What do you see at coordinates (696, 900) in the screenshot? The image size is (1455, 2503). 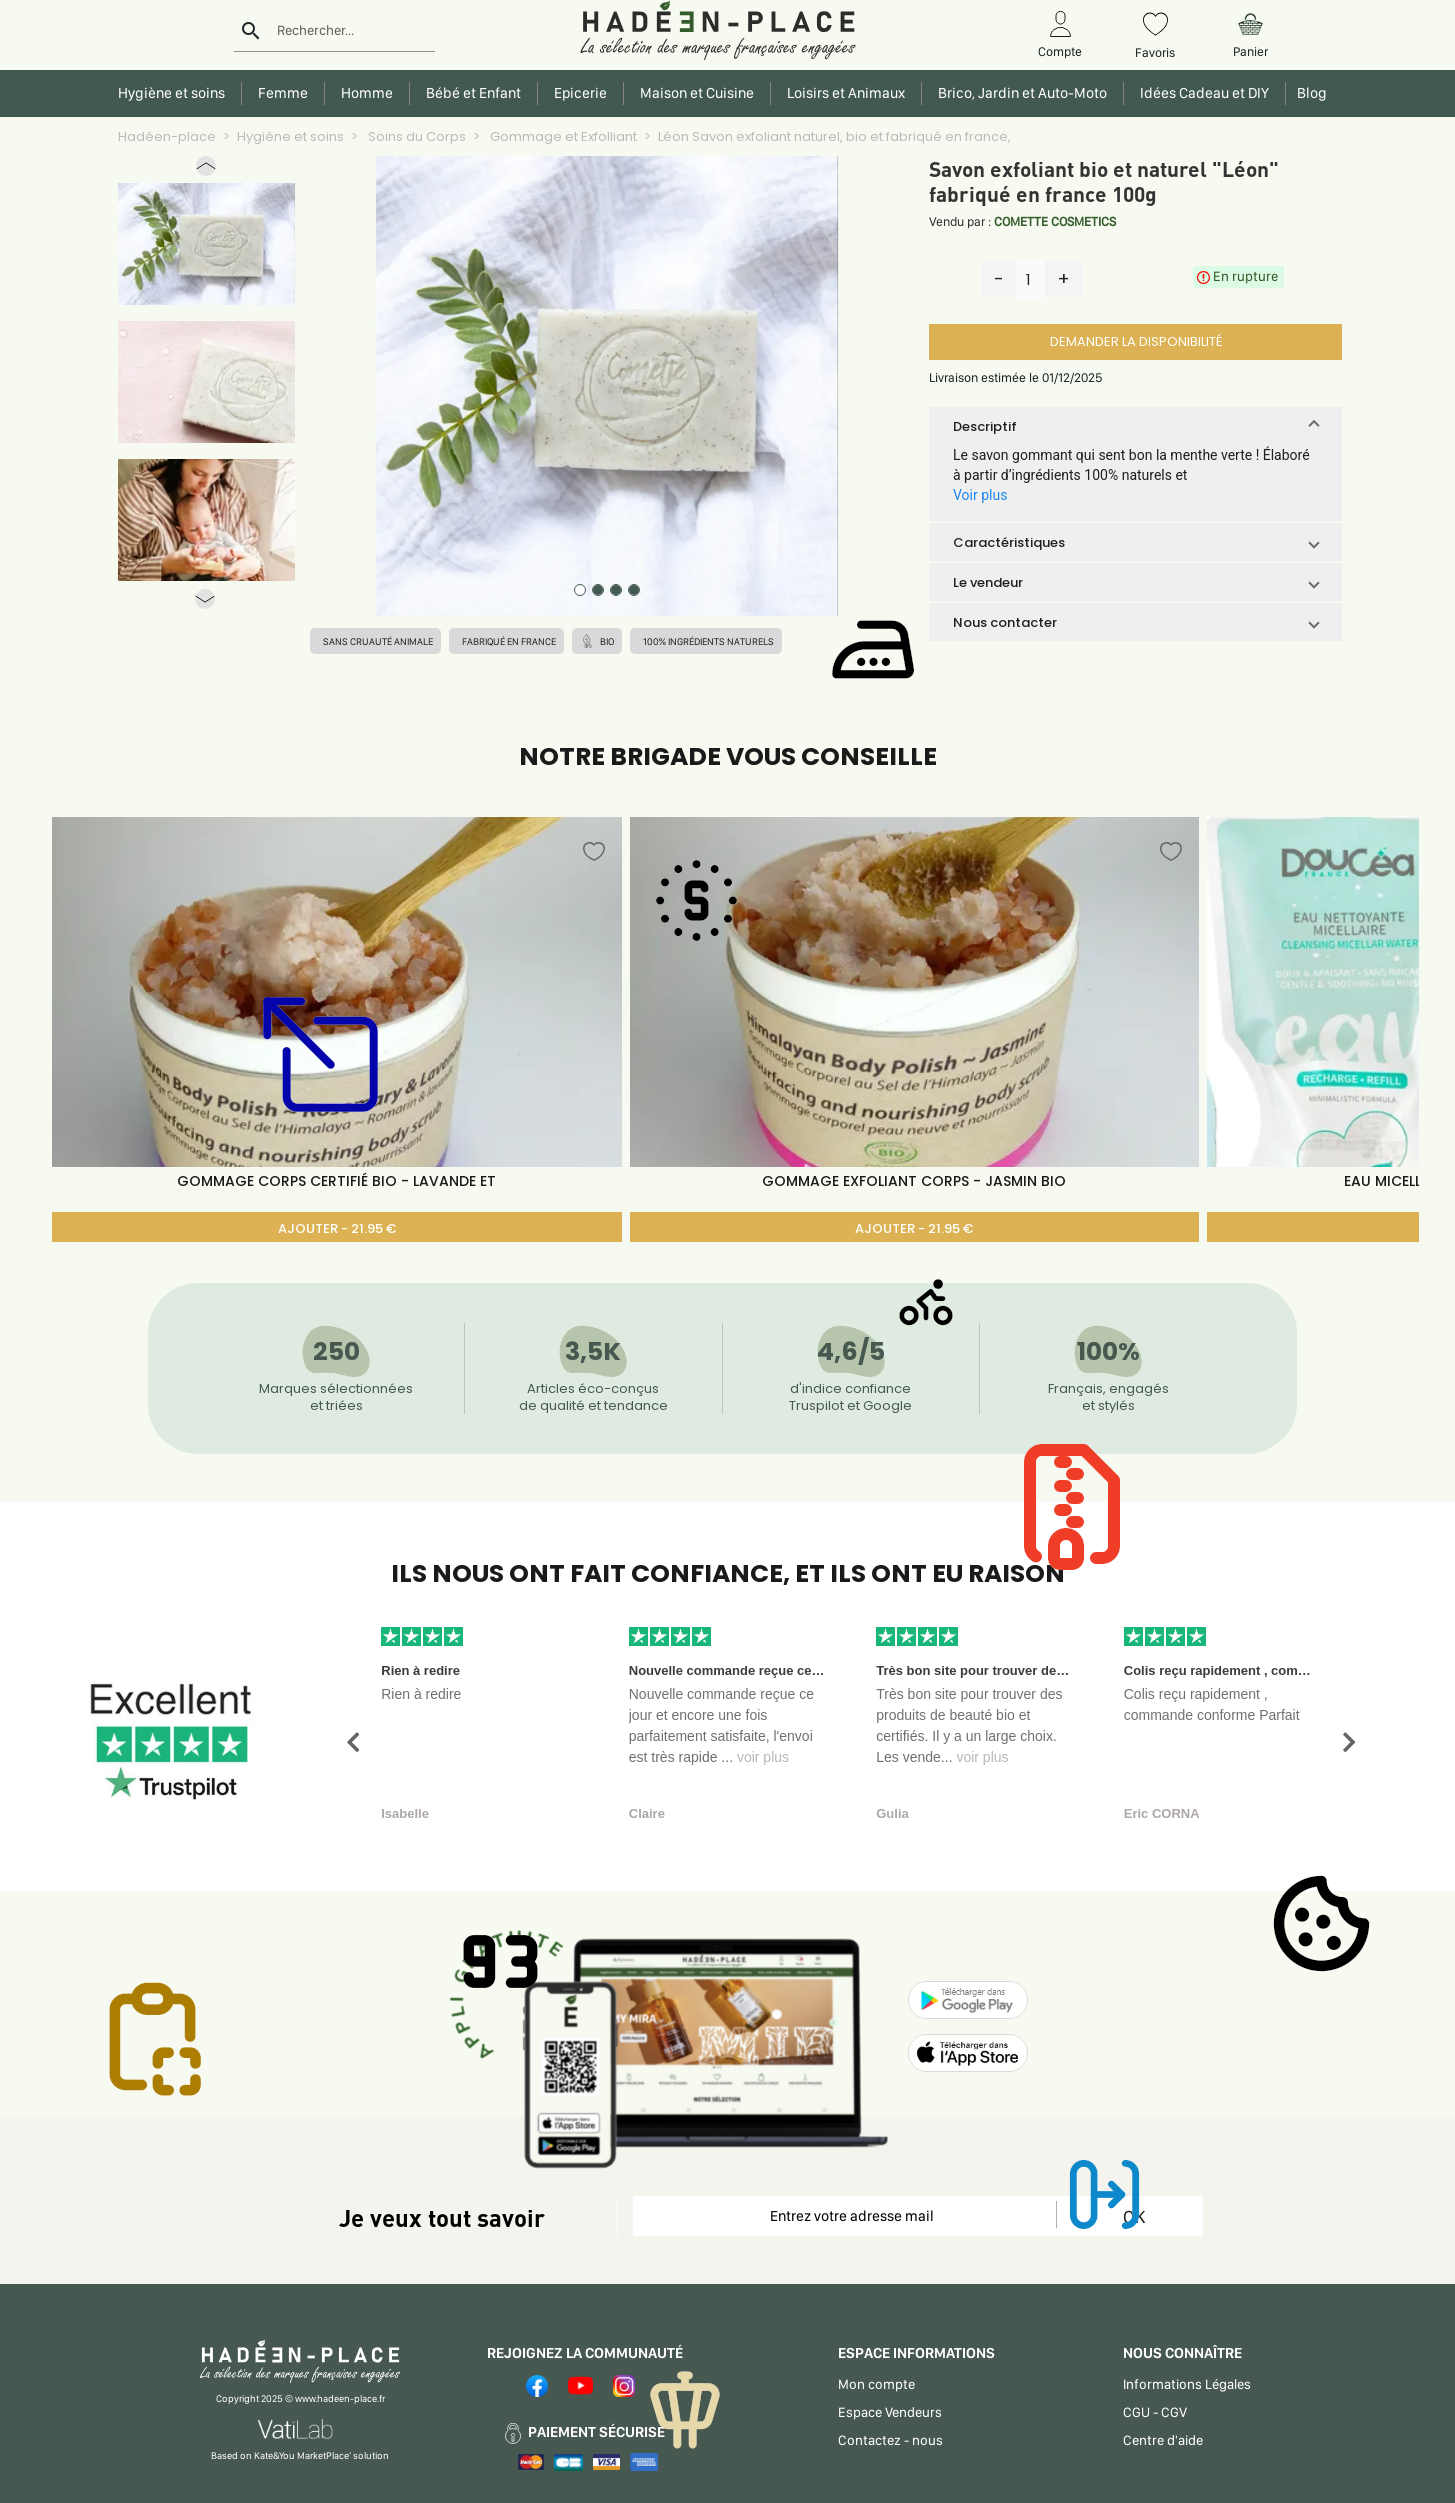 I see `indicates a pending or in-progress sync status` at bounding box center [696, 900].